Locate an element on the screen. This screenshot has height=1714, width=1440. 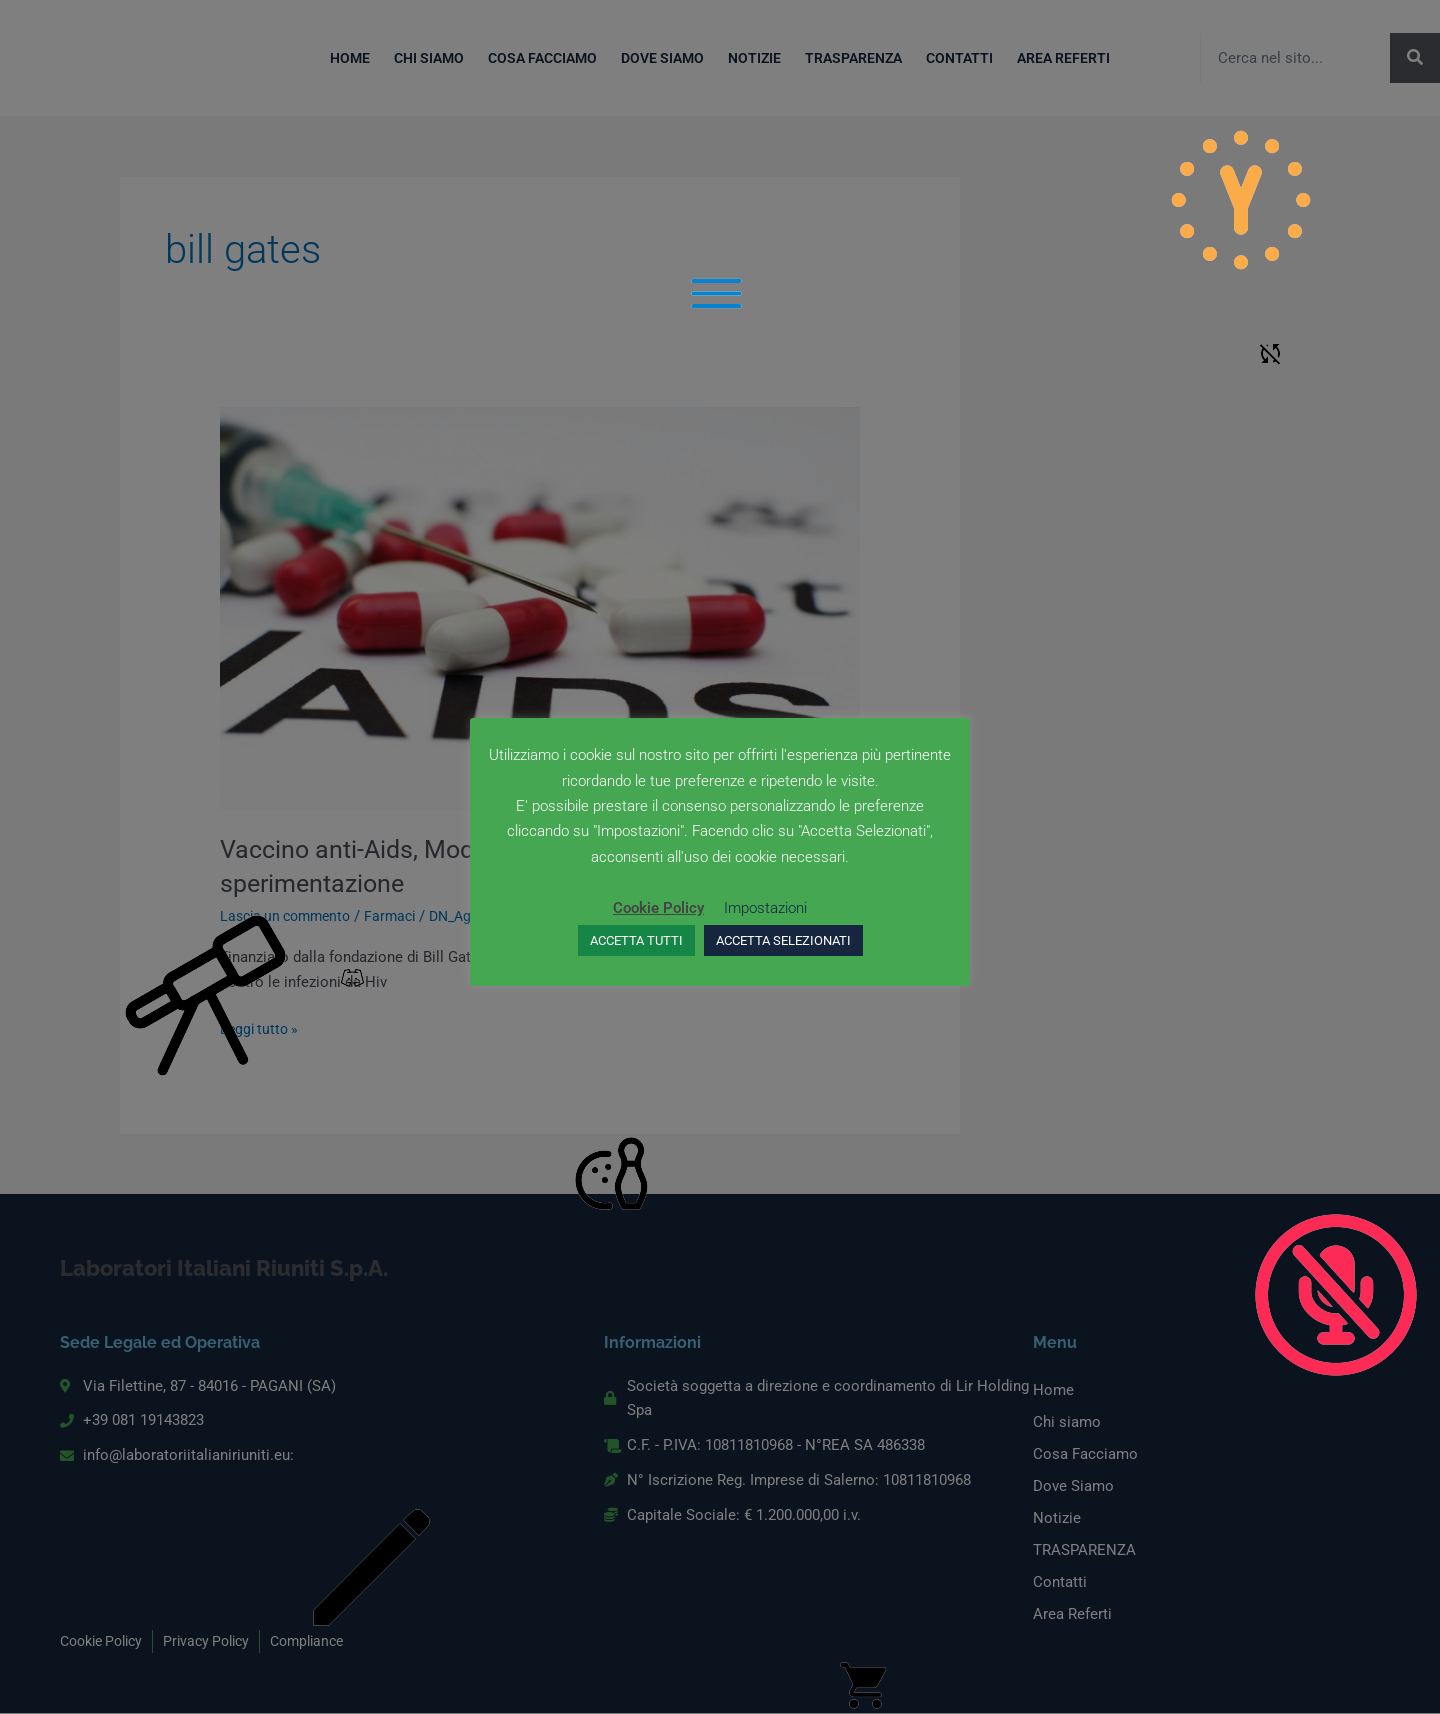
open navigation menu is located at coordinates (716, 293).